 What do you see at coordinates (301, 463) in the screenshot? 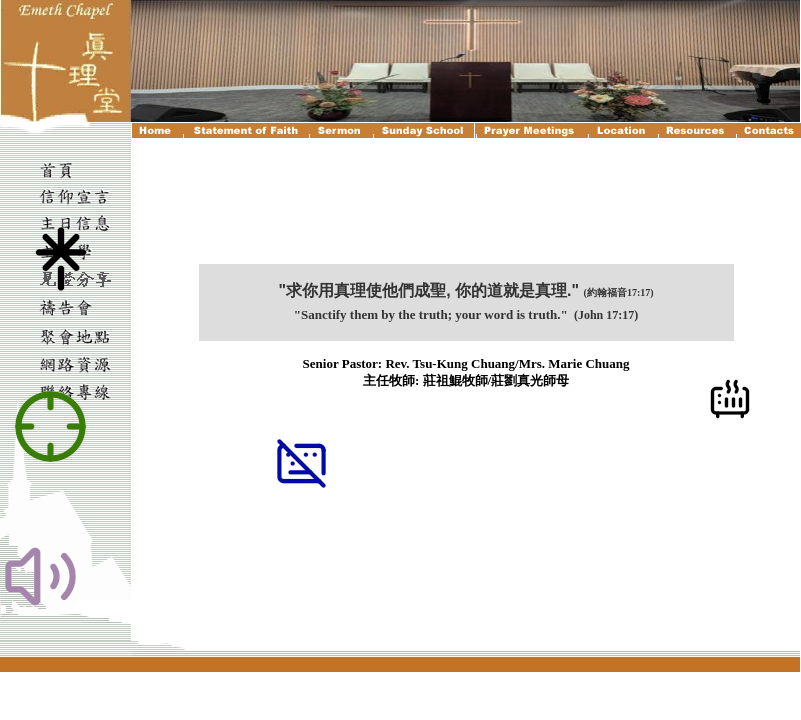
I see `disable keyboard input` at bounding box center [301, 463].